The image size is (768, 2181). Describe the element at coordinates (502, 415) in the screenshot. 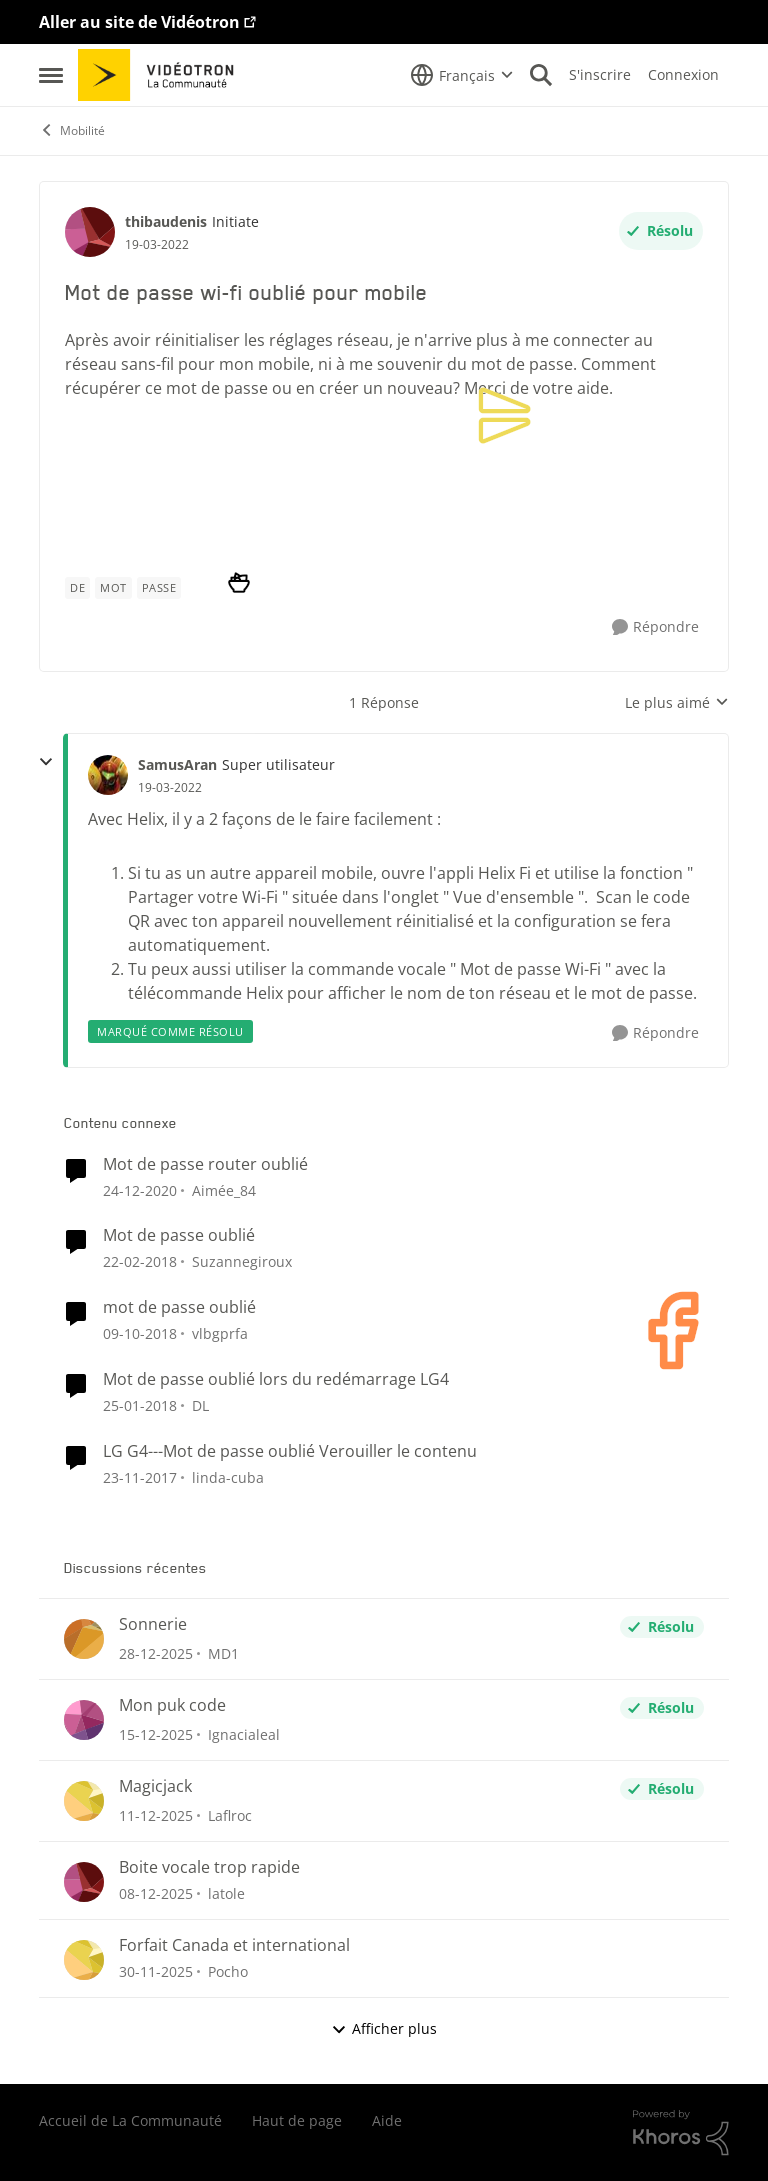

I see `flip image or content vertically` at that location.